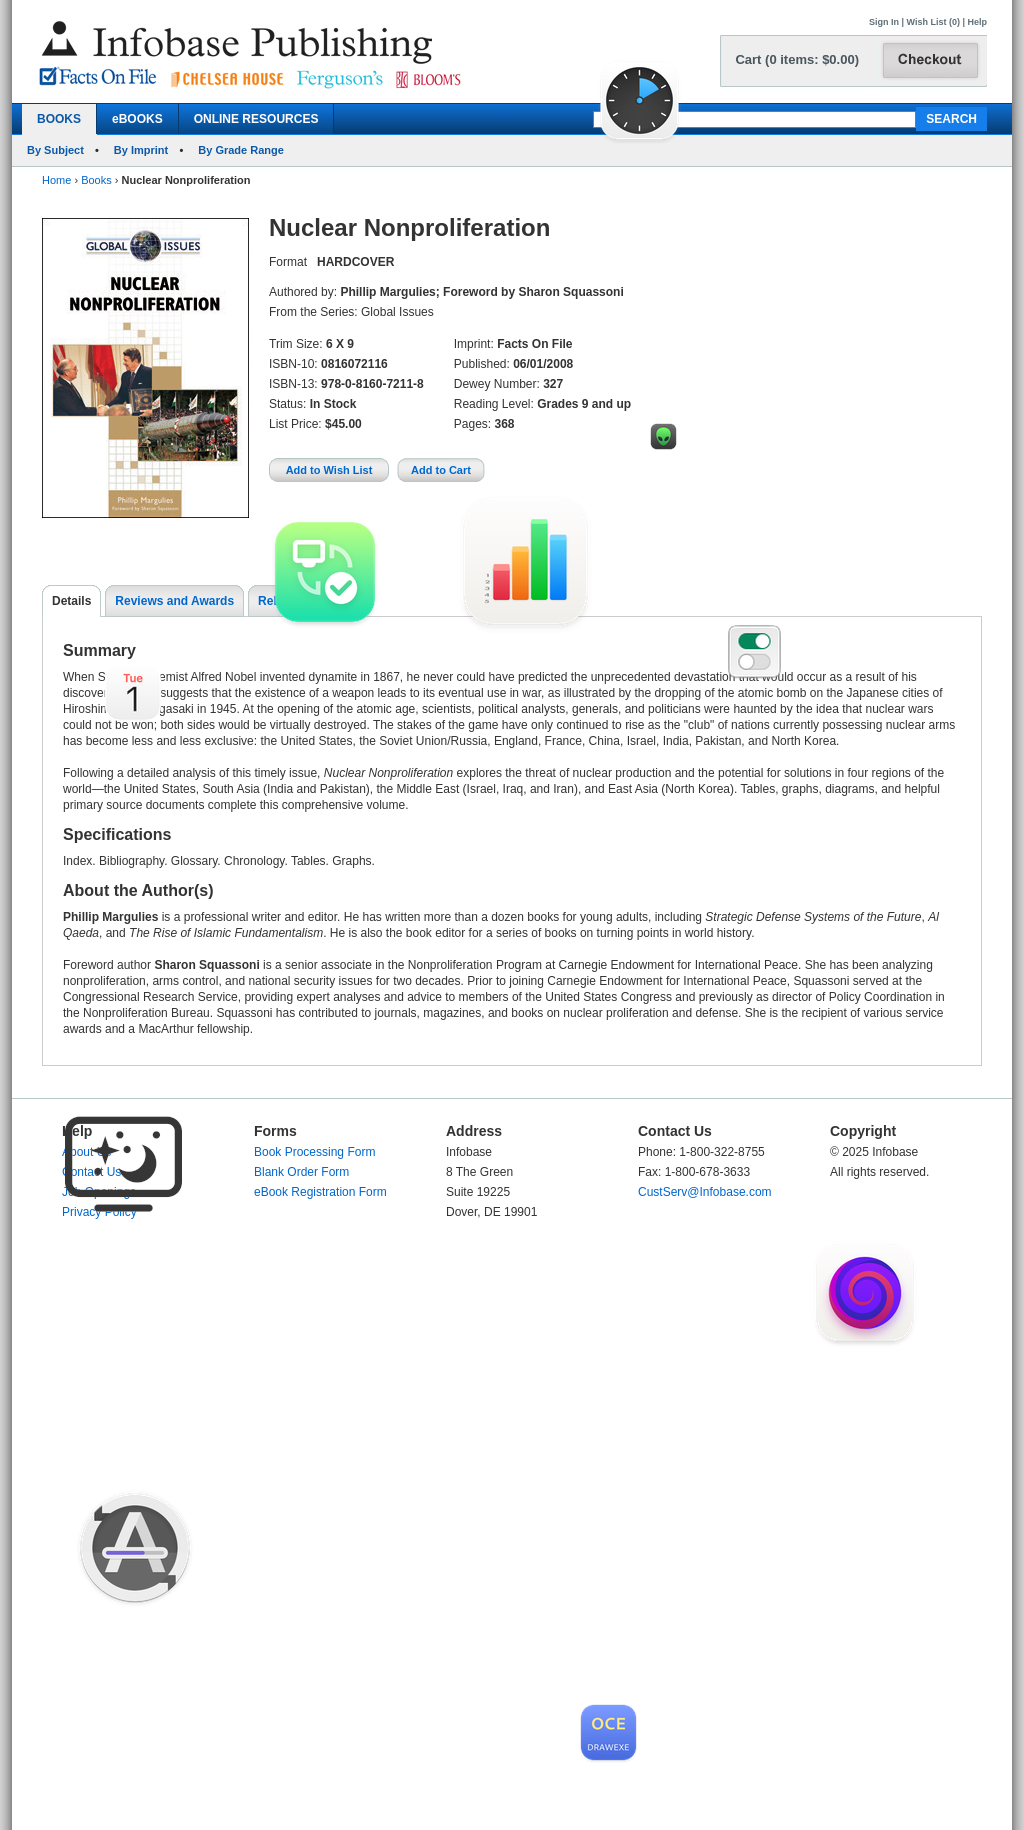 This screenshot has height=1830, width=1024. I want to click on open transporter app for uploading content to app store connect, so click(865, 1293).